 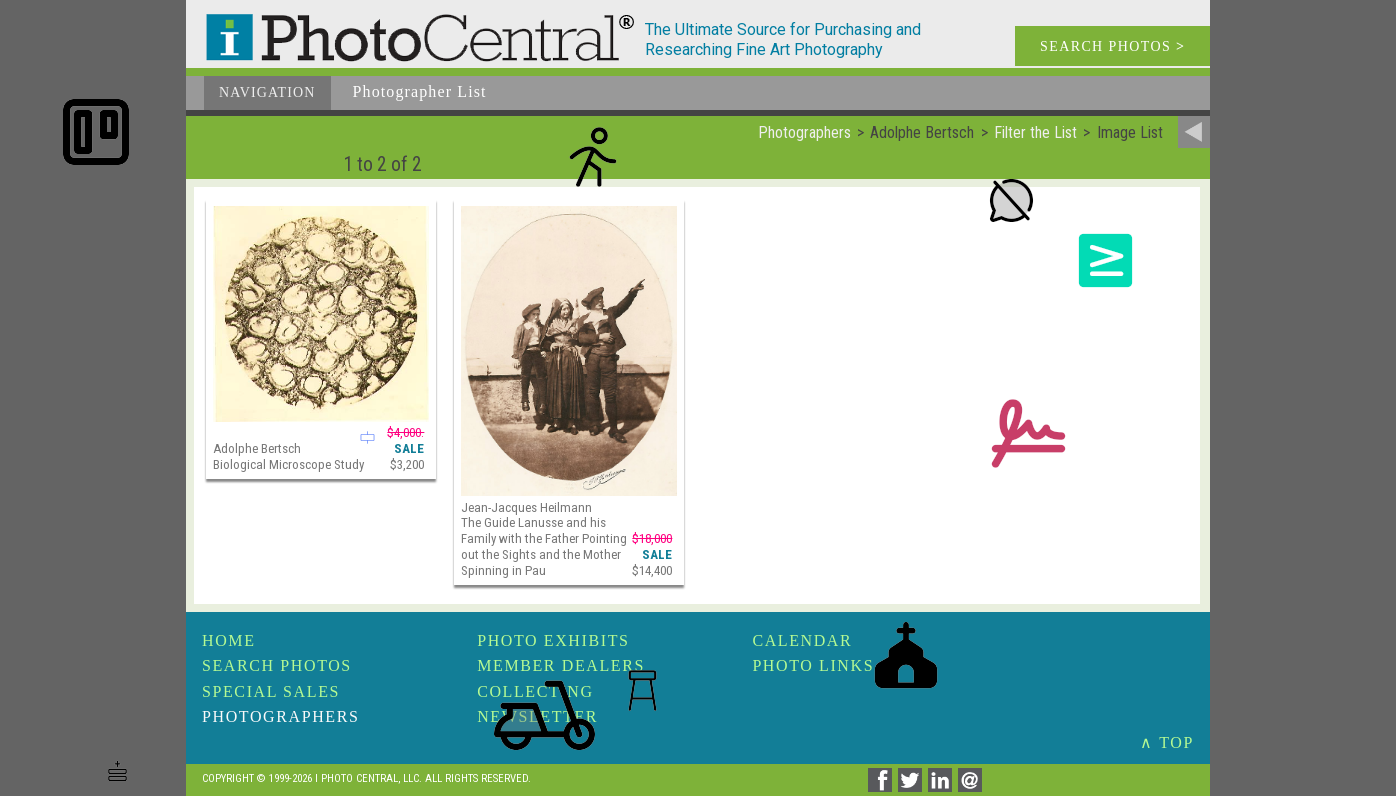 What do you see at coordinates (906, 657) in the screenshot?
I see `view nearby churches or places of worship` at bounding box center [906, 657].